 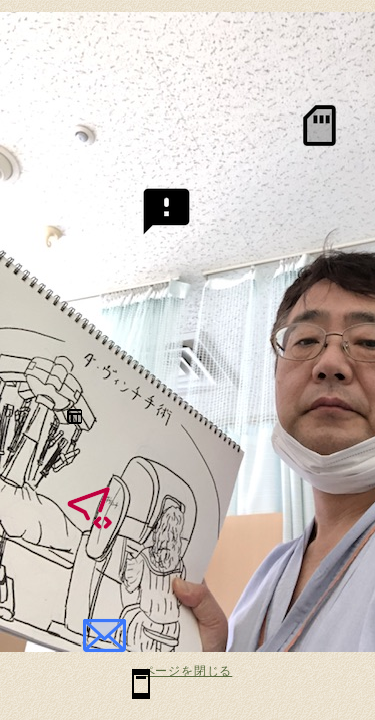 I want to click on access sd card storage, so click(x=319, y=125).